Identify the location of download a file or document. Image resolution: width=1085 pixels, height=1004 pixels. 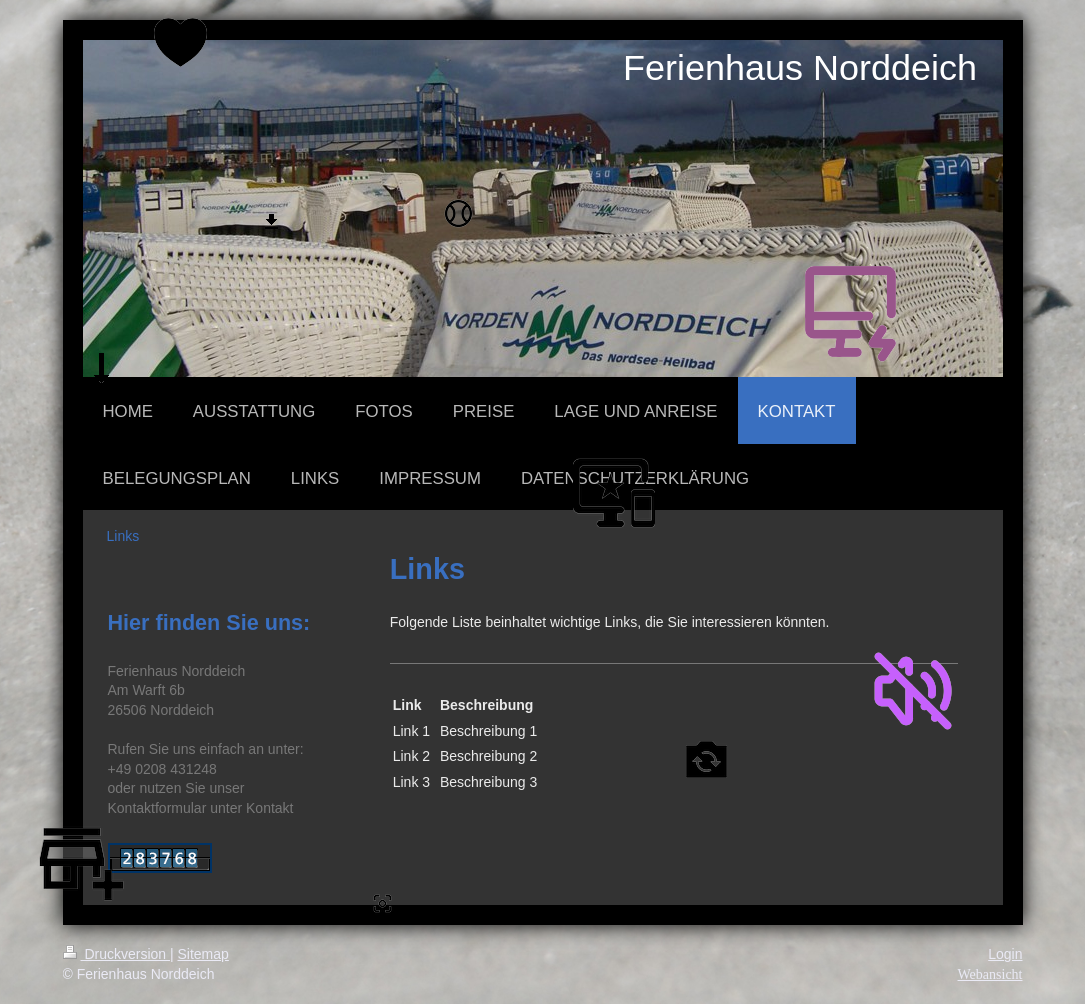
(271, 221).